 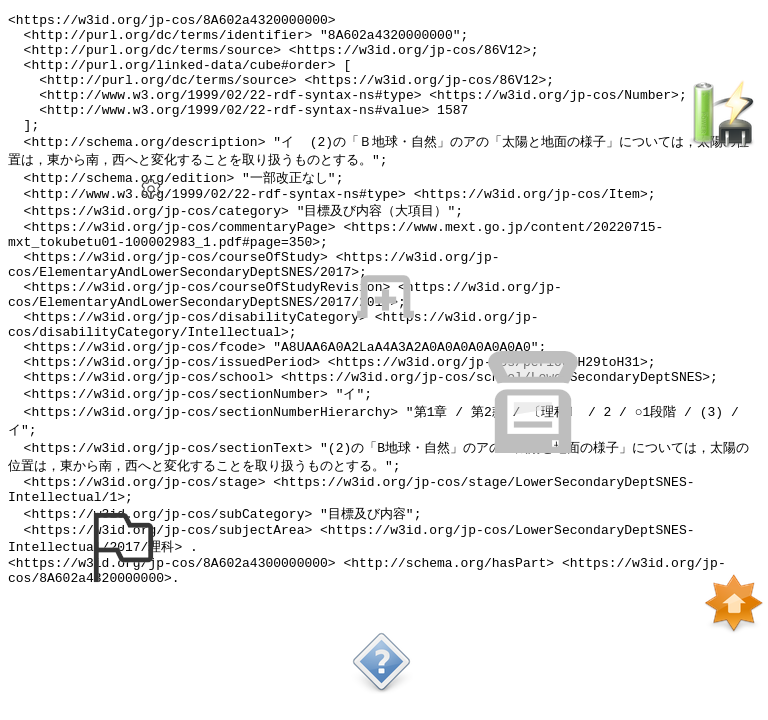 I want to click on access system settings, so click(x=151, y=189).